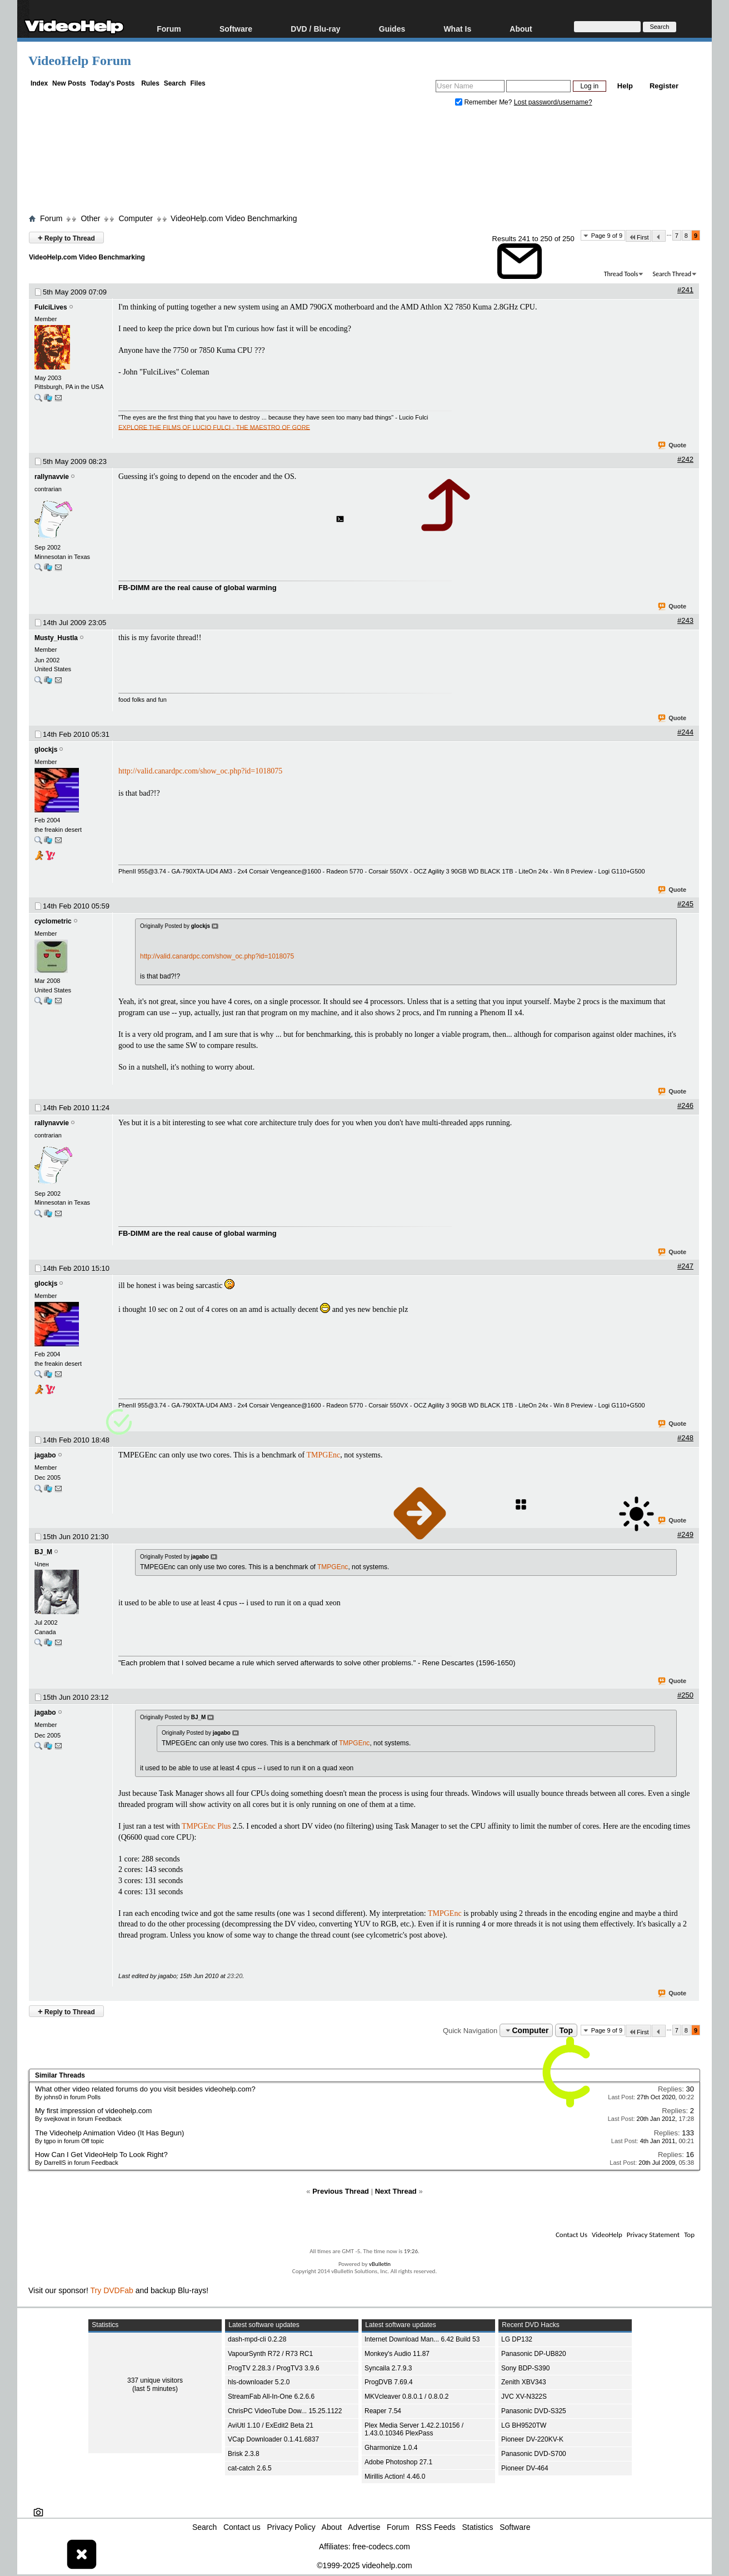 The height and width of the screenshot is (2576, 729). Describe the element at coordinates (82, 2554) in the screenshot. I see `close or dismiss a modal window` at that location.